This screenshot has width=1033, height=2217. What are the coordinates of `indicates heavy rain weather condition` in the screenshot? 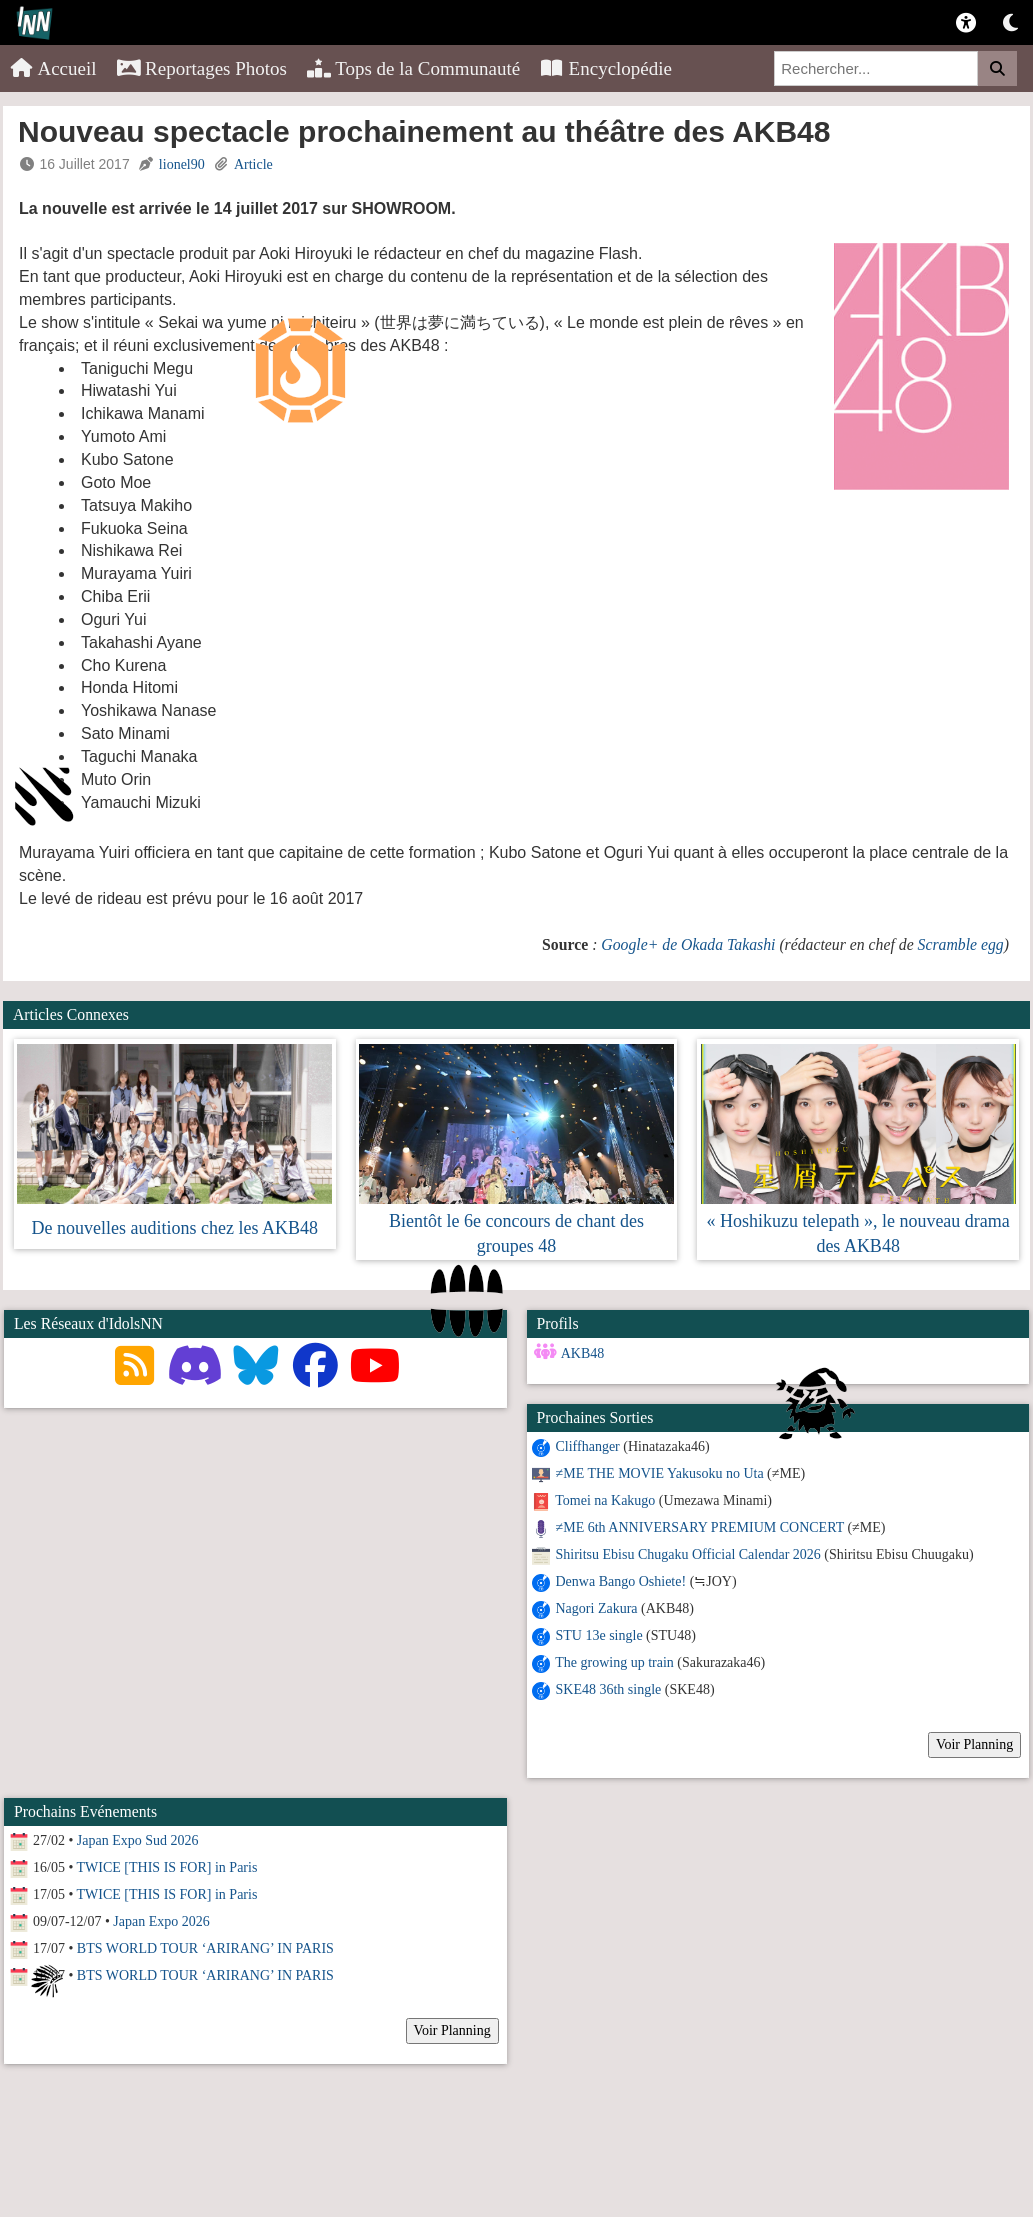 It's located at (44, 796).